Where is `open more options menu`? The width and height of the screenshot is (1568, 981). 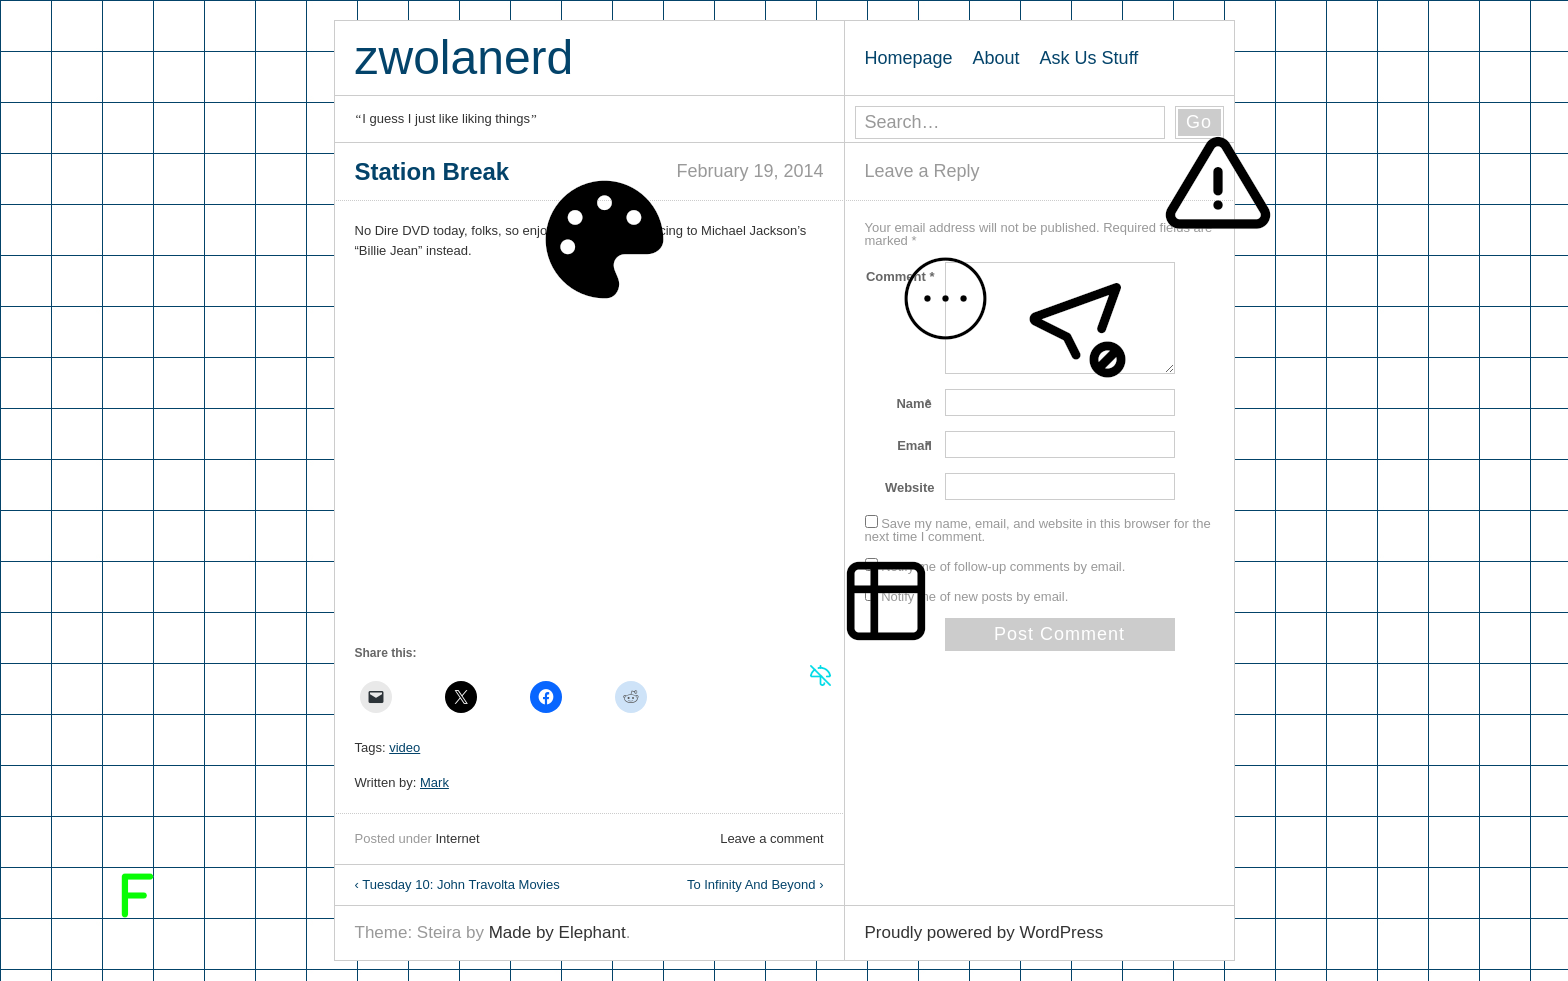 open more options menu is located at coordinates (945, 298).